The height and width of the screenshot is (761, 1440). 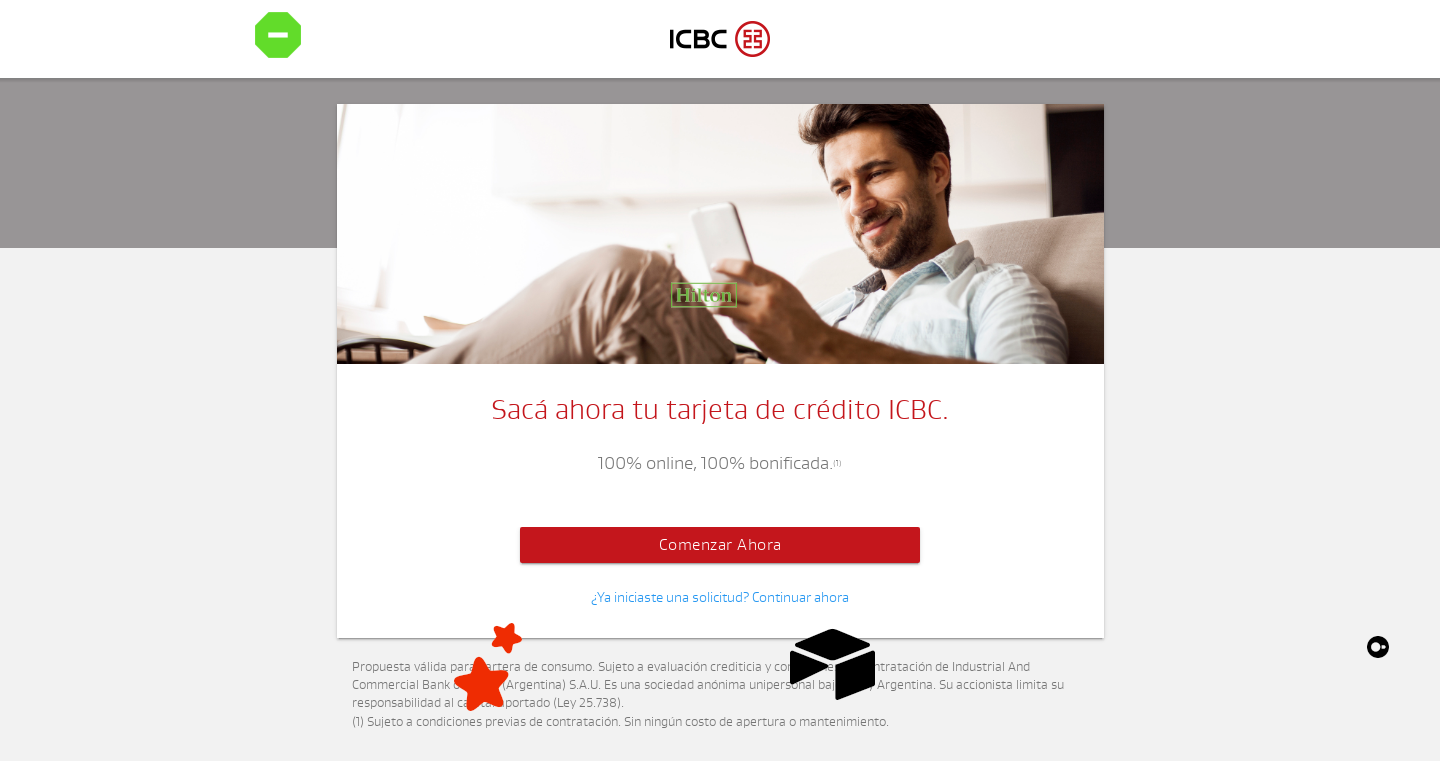 I want to click on access the Hilton hotels app or website, so click(x=704, y=295).